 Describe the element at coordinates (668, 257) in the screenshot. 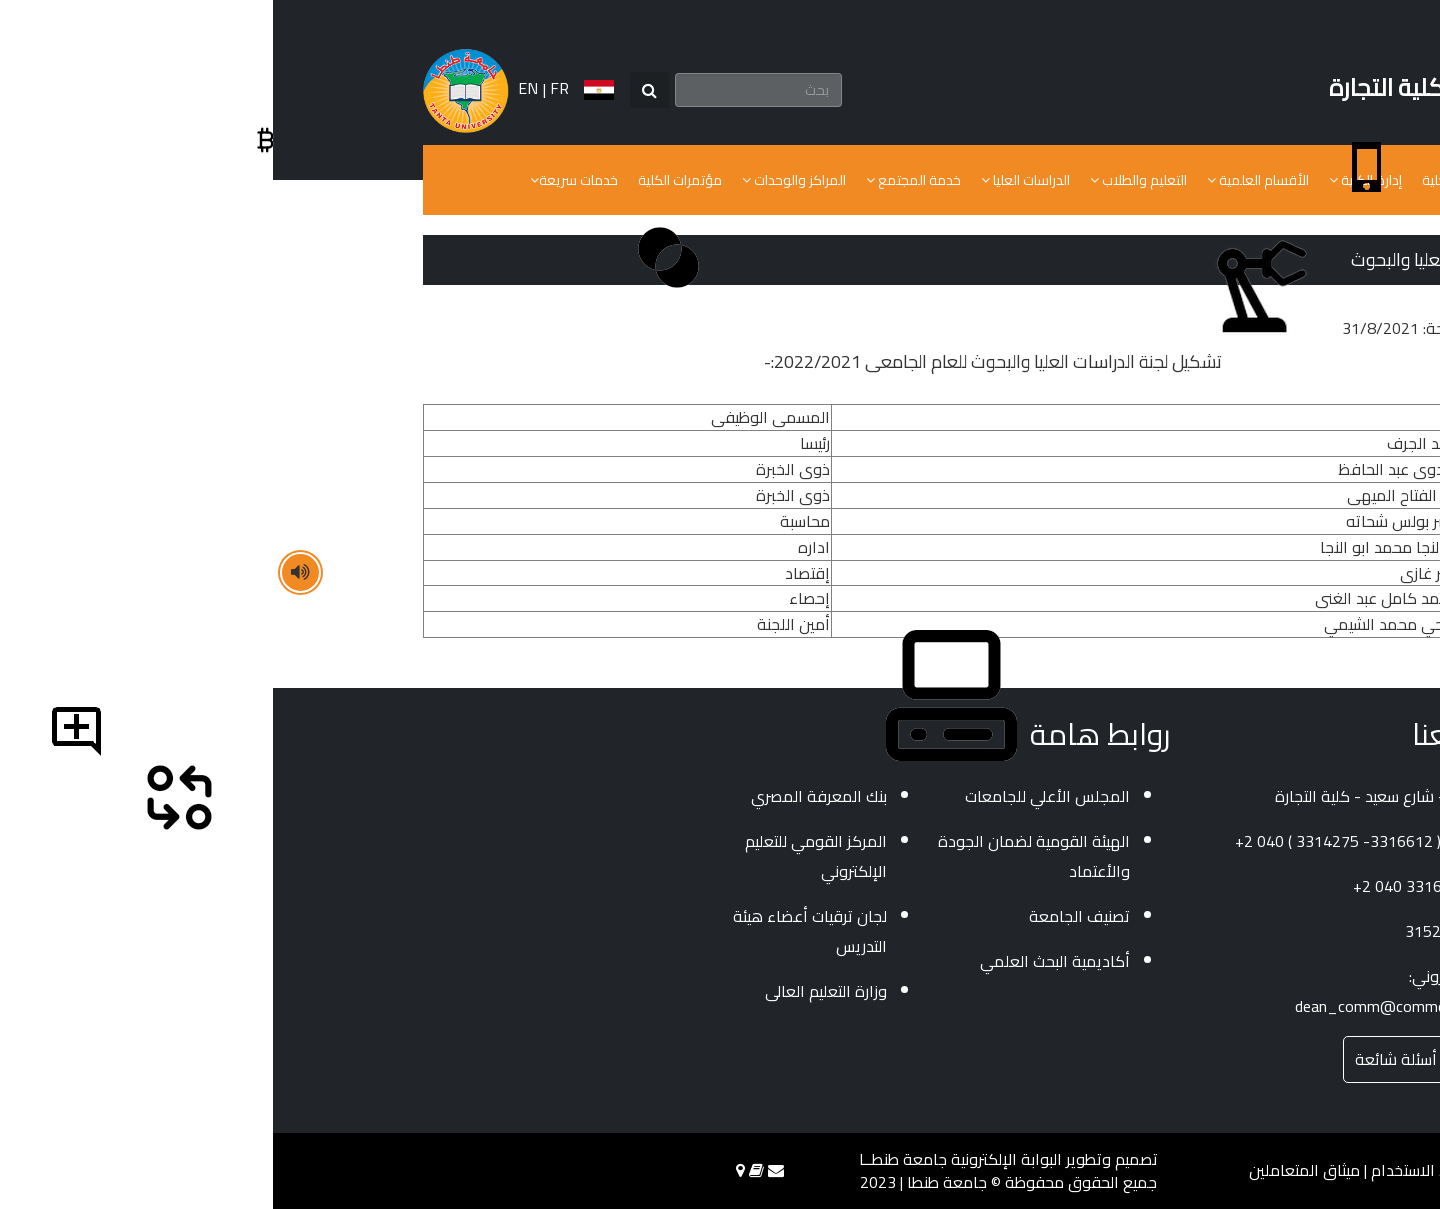

I see `exclude overlapping selection areas` at that location.